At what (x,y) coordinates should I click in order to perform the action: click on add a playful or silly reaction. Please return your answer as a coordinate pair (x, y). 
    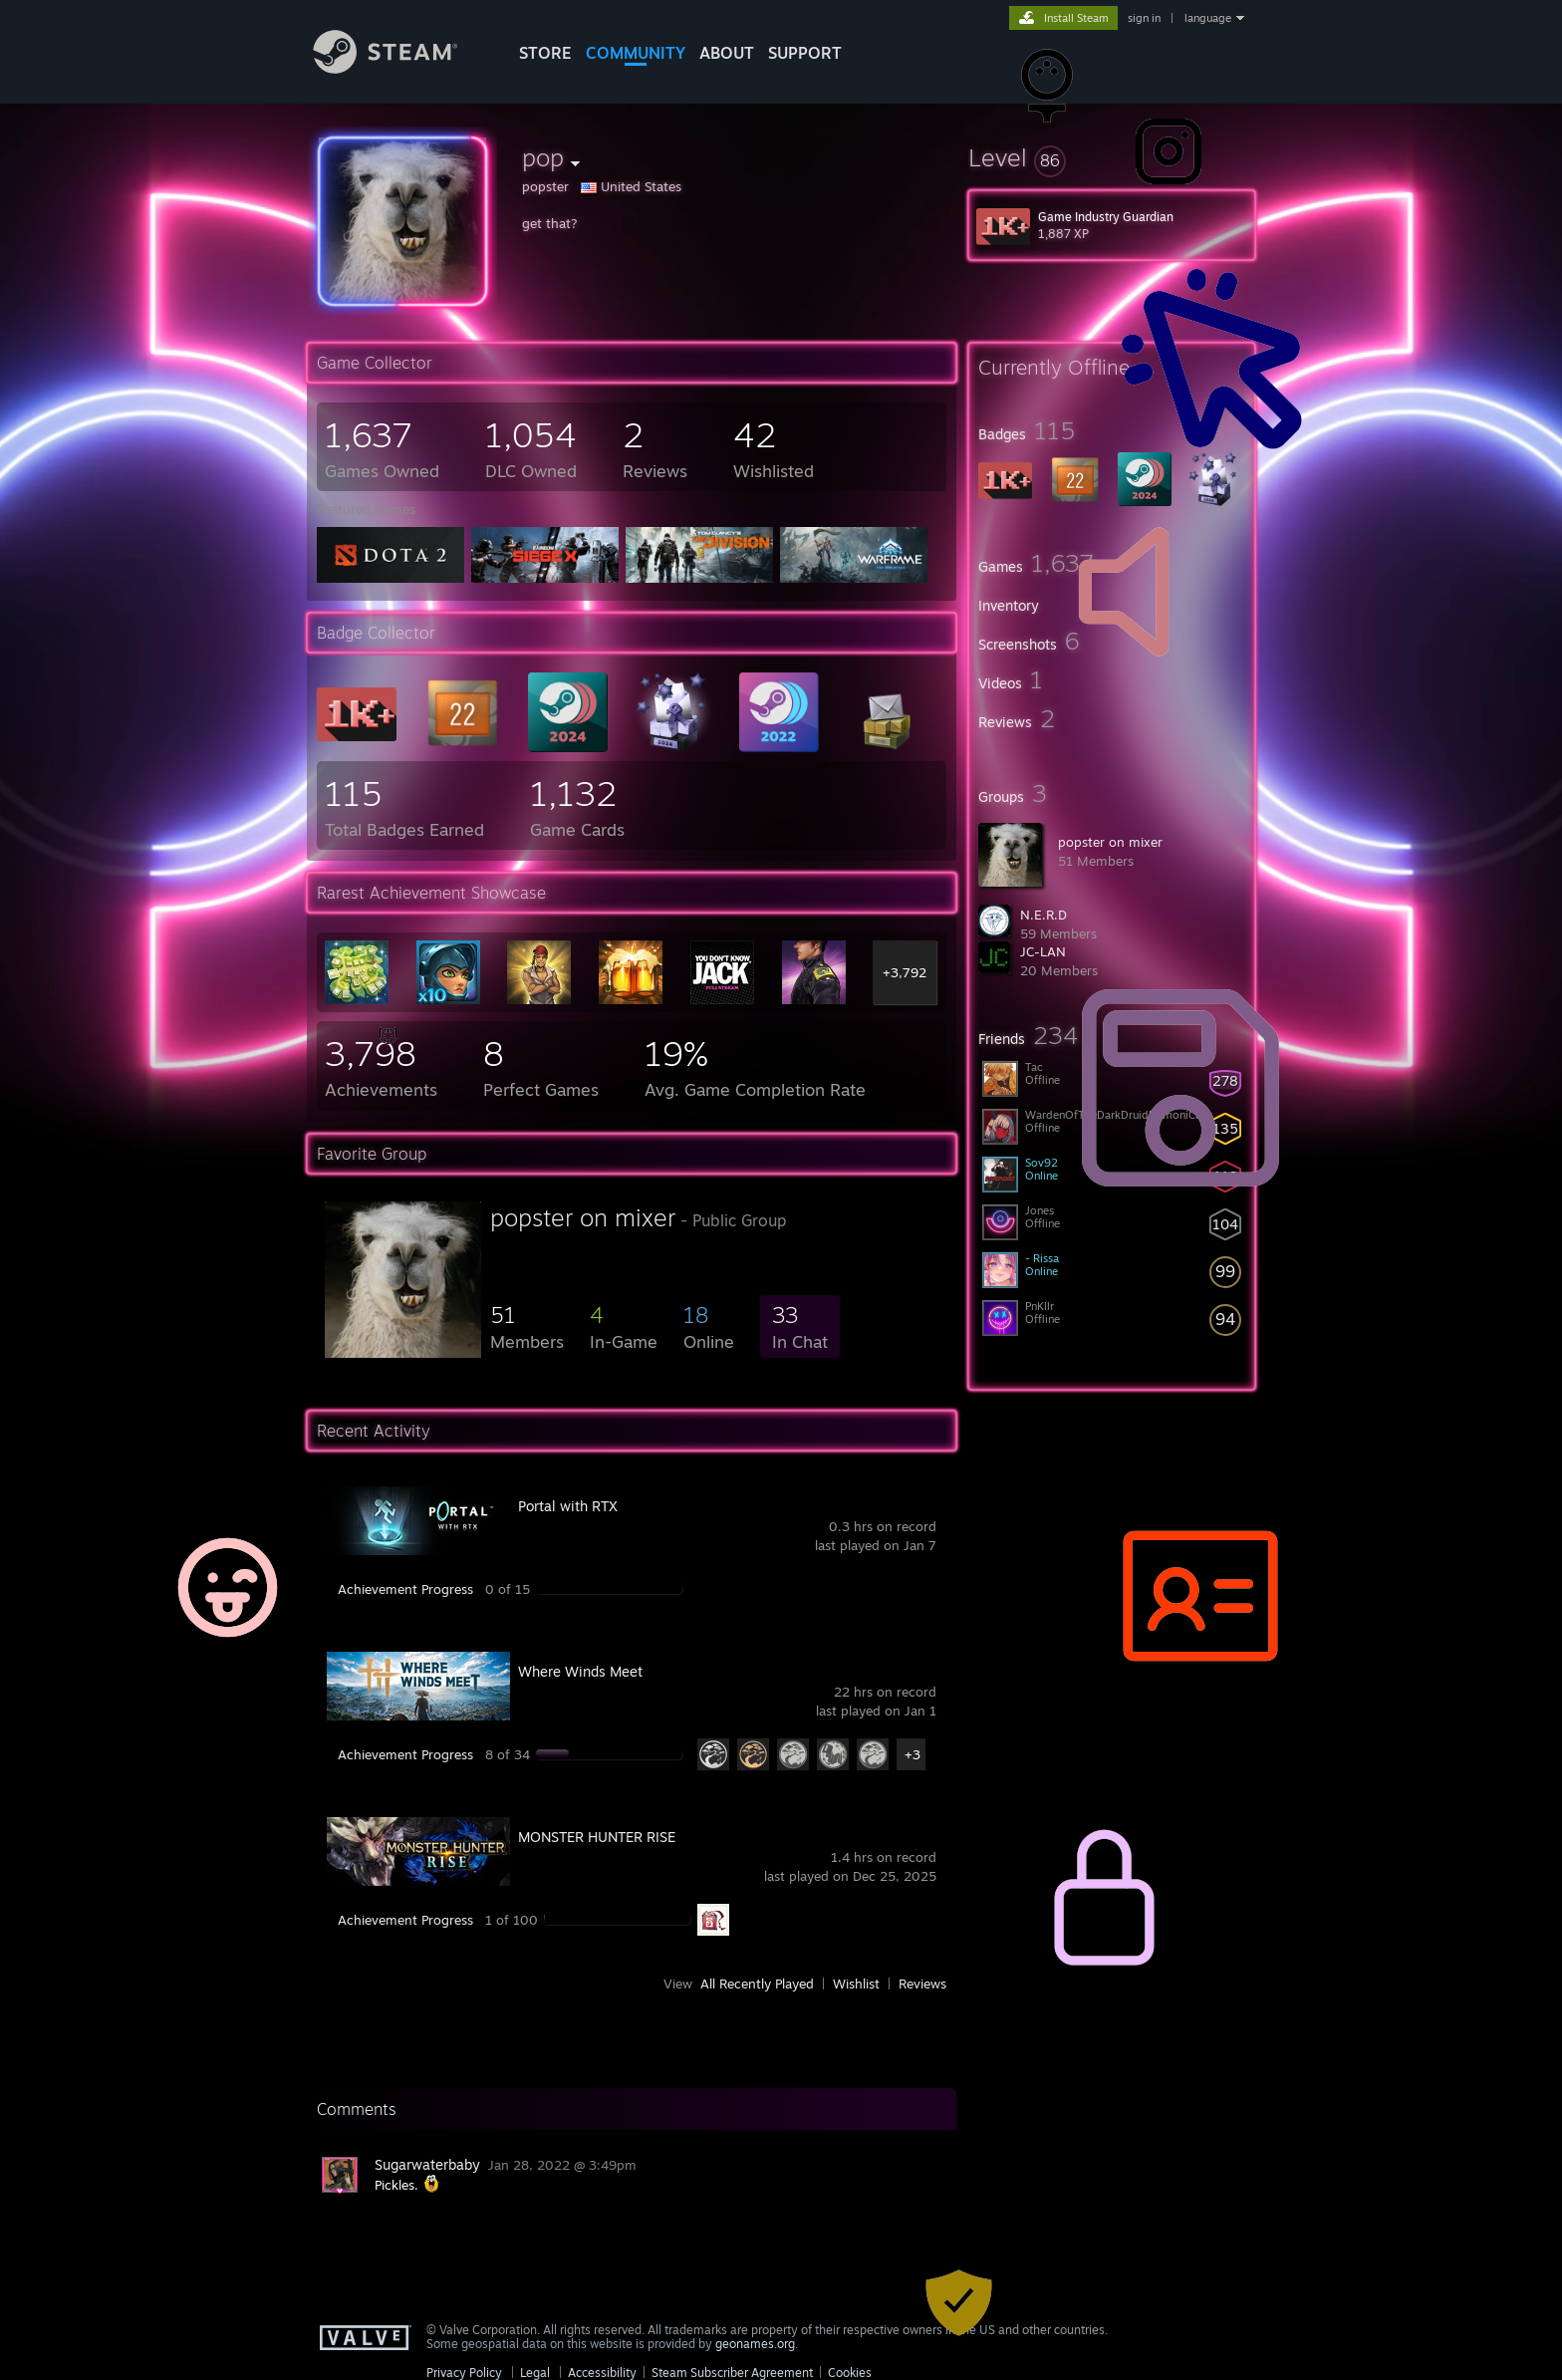
    Looking at the image, I should click on (227, 1587).